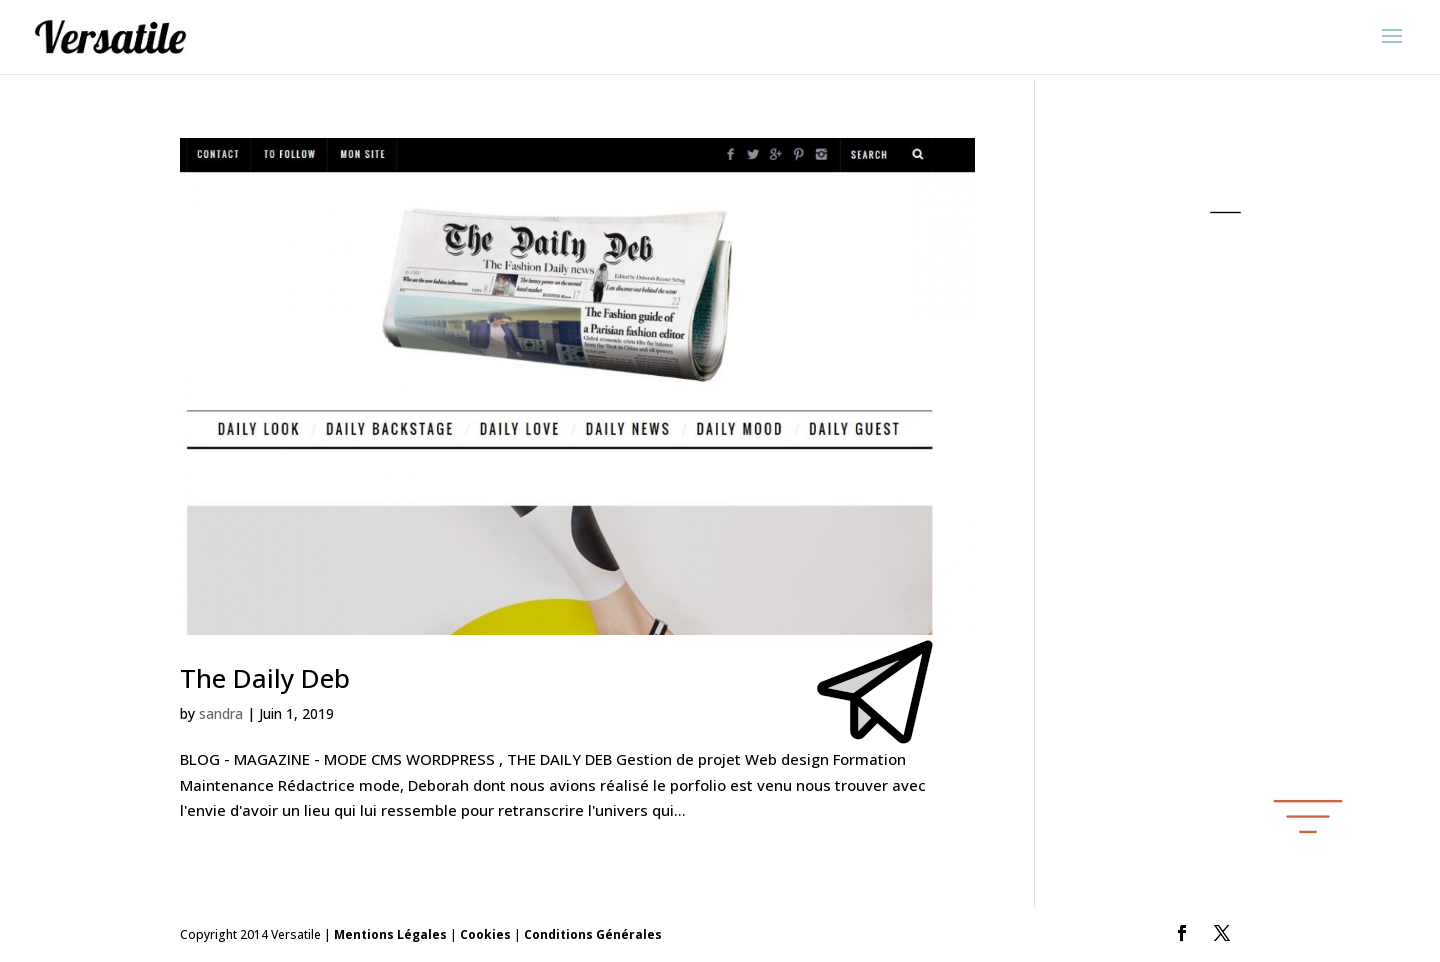  What do you see at coordinates (1225, 212) in the screenshot?
I see `decrease quantity or value` at bounding box center [1225, 212].